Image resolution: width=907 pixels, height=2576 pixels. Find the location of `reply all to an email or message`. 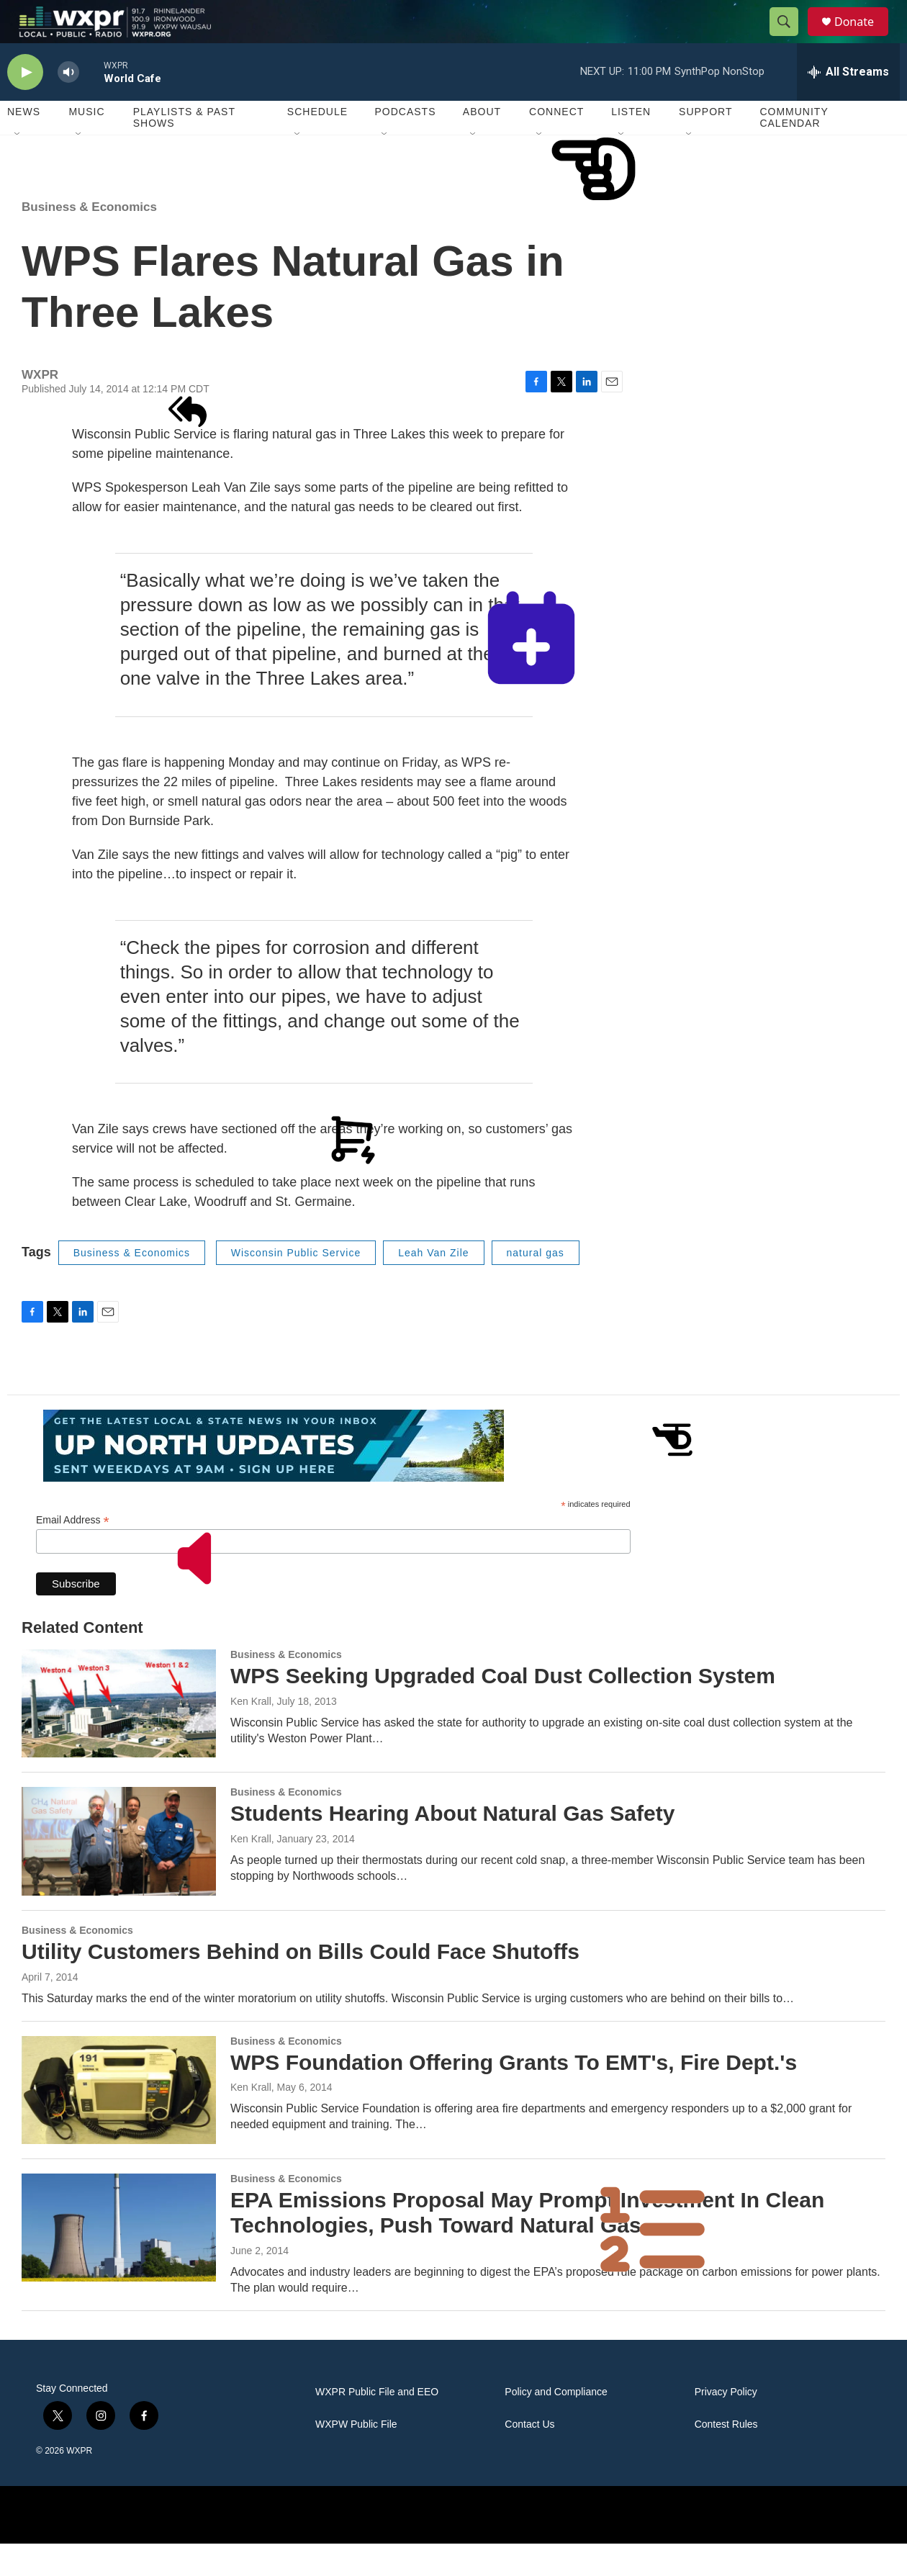

reply all to an email or message is located at coordinates (187, 412).